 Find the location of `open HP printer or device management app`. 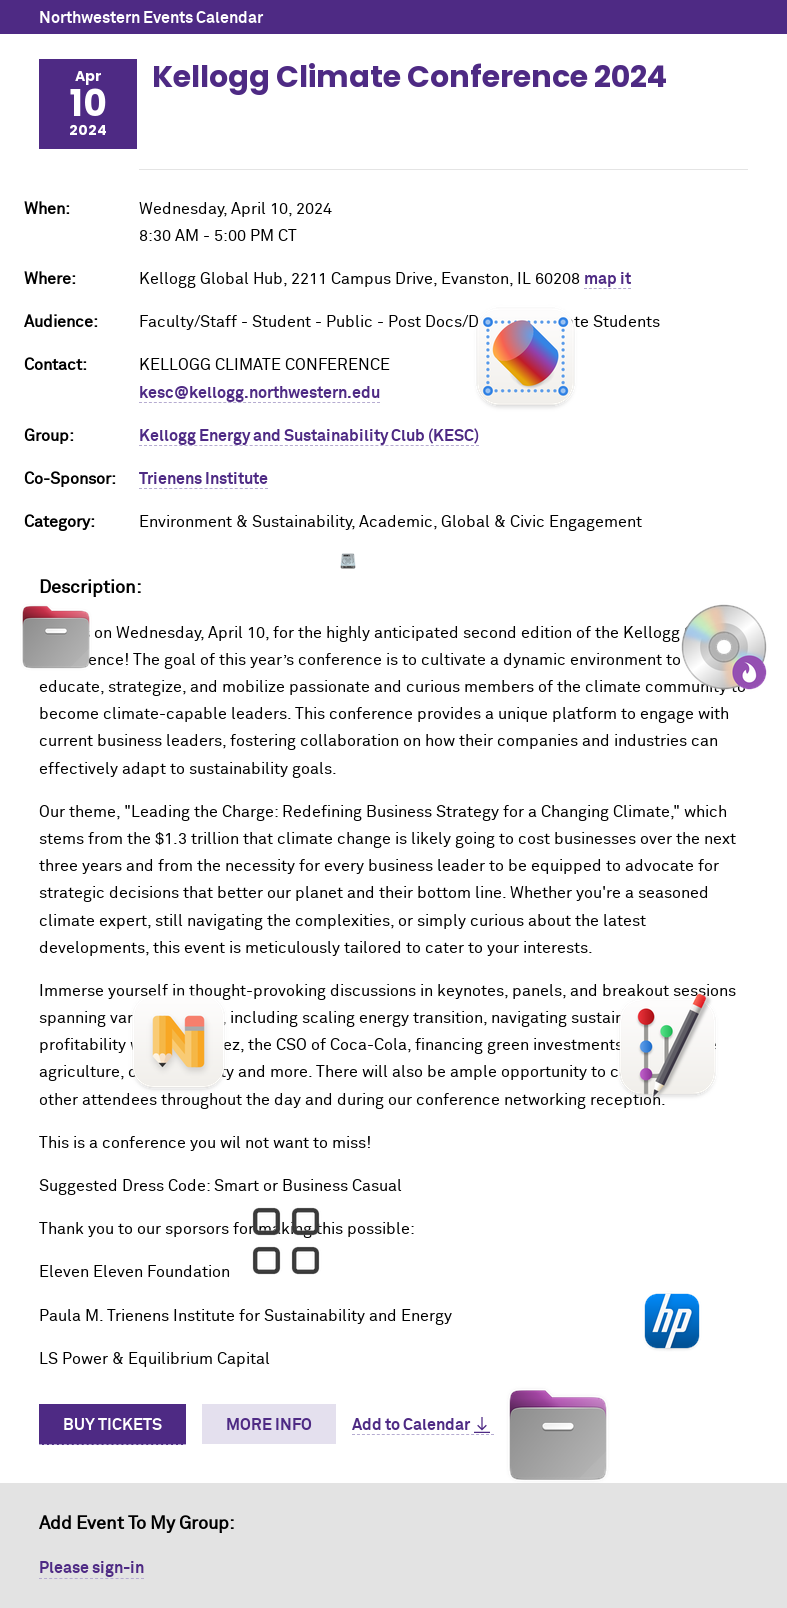

open HP printer or device management app is located at coordinates (672, 1321).